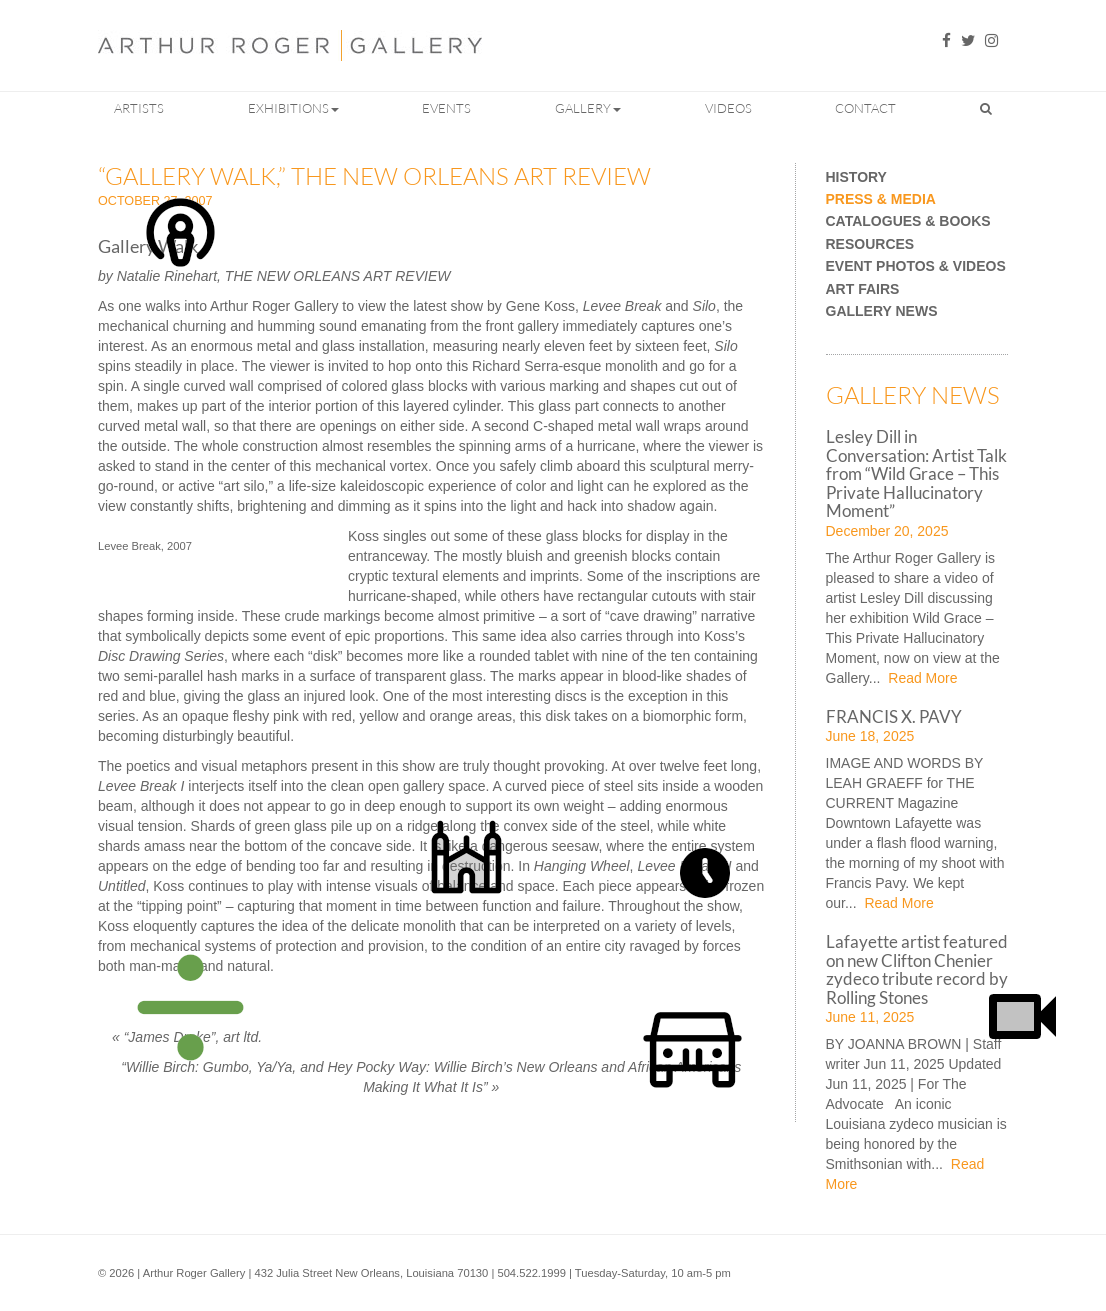 The image size is (1106, 1311). Describe the element at coordinates (466, 858) in the screenshot. I see `locate nearby synagogues on a map` at that location.